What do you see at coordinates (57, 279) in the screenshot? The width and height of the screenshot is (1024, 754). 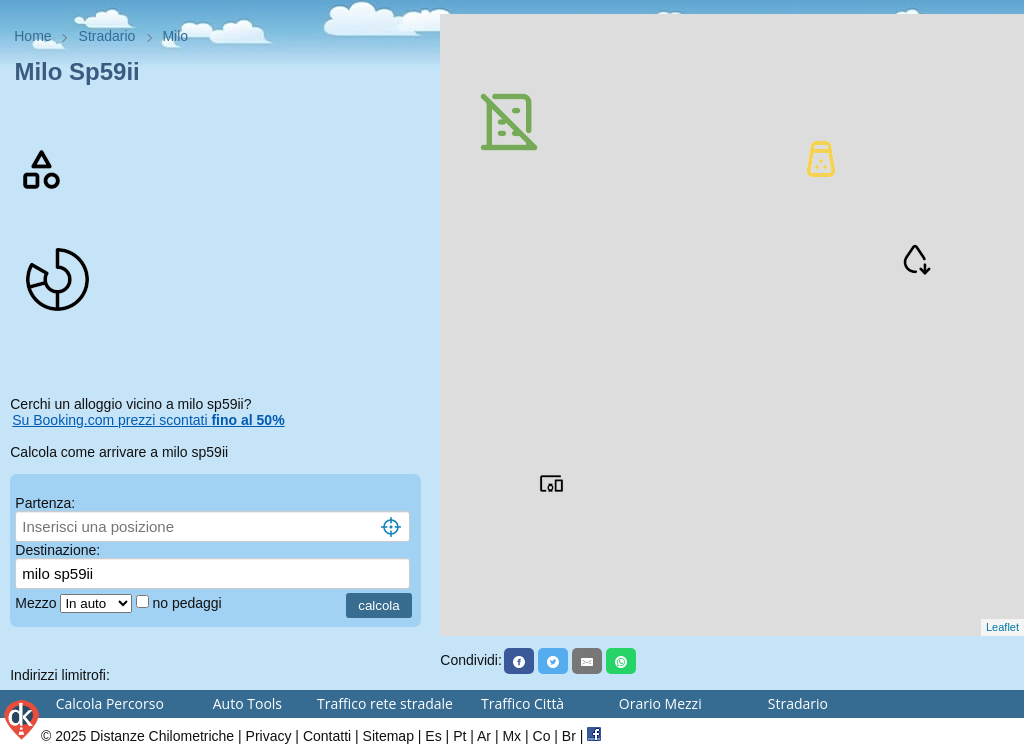 I see `view analytics or statistics breakdown` at bounding box center [57, 279].